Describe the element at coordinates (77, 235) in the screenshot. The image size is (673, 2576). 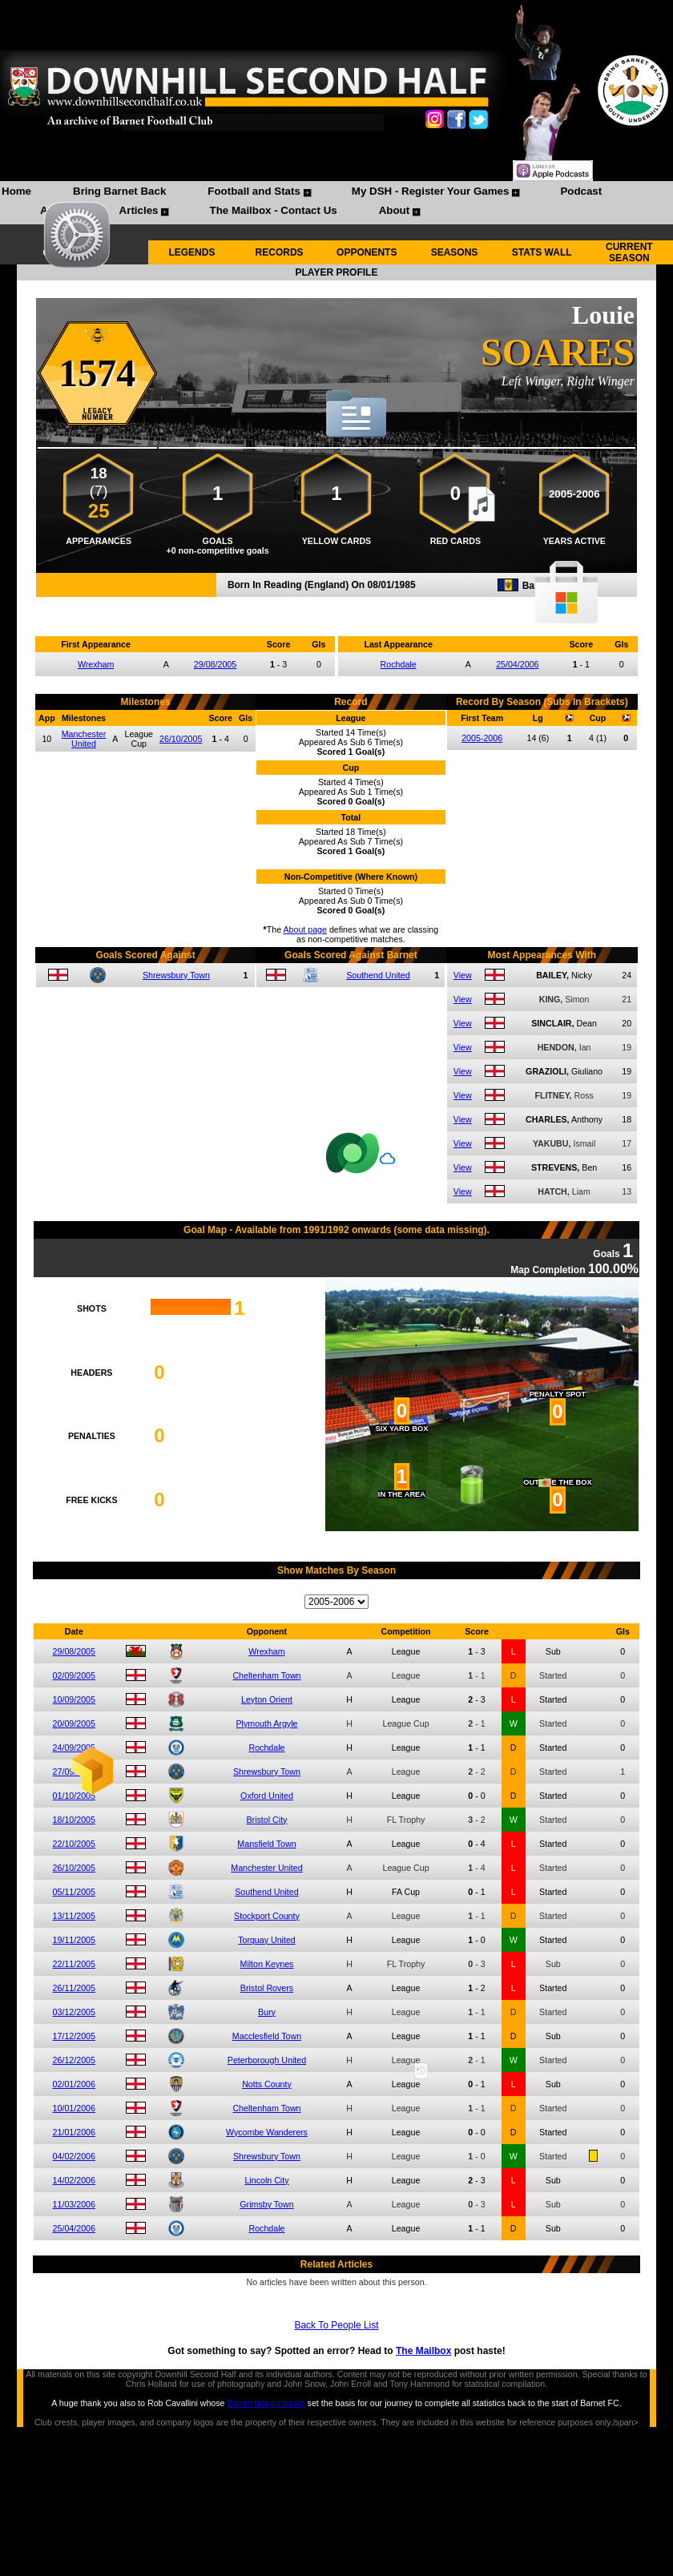
I see `open system settings` at that location.